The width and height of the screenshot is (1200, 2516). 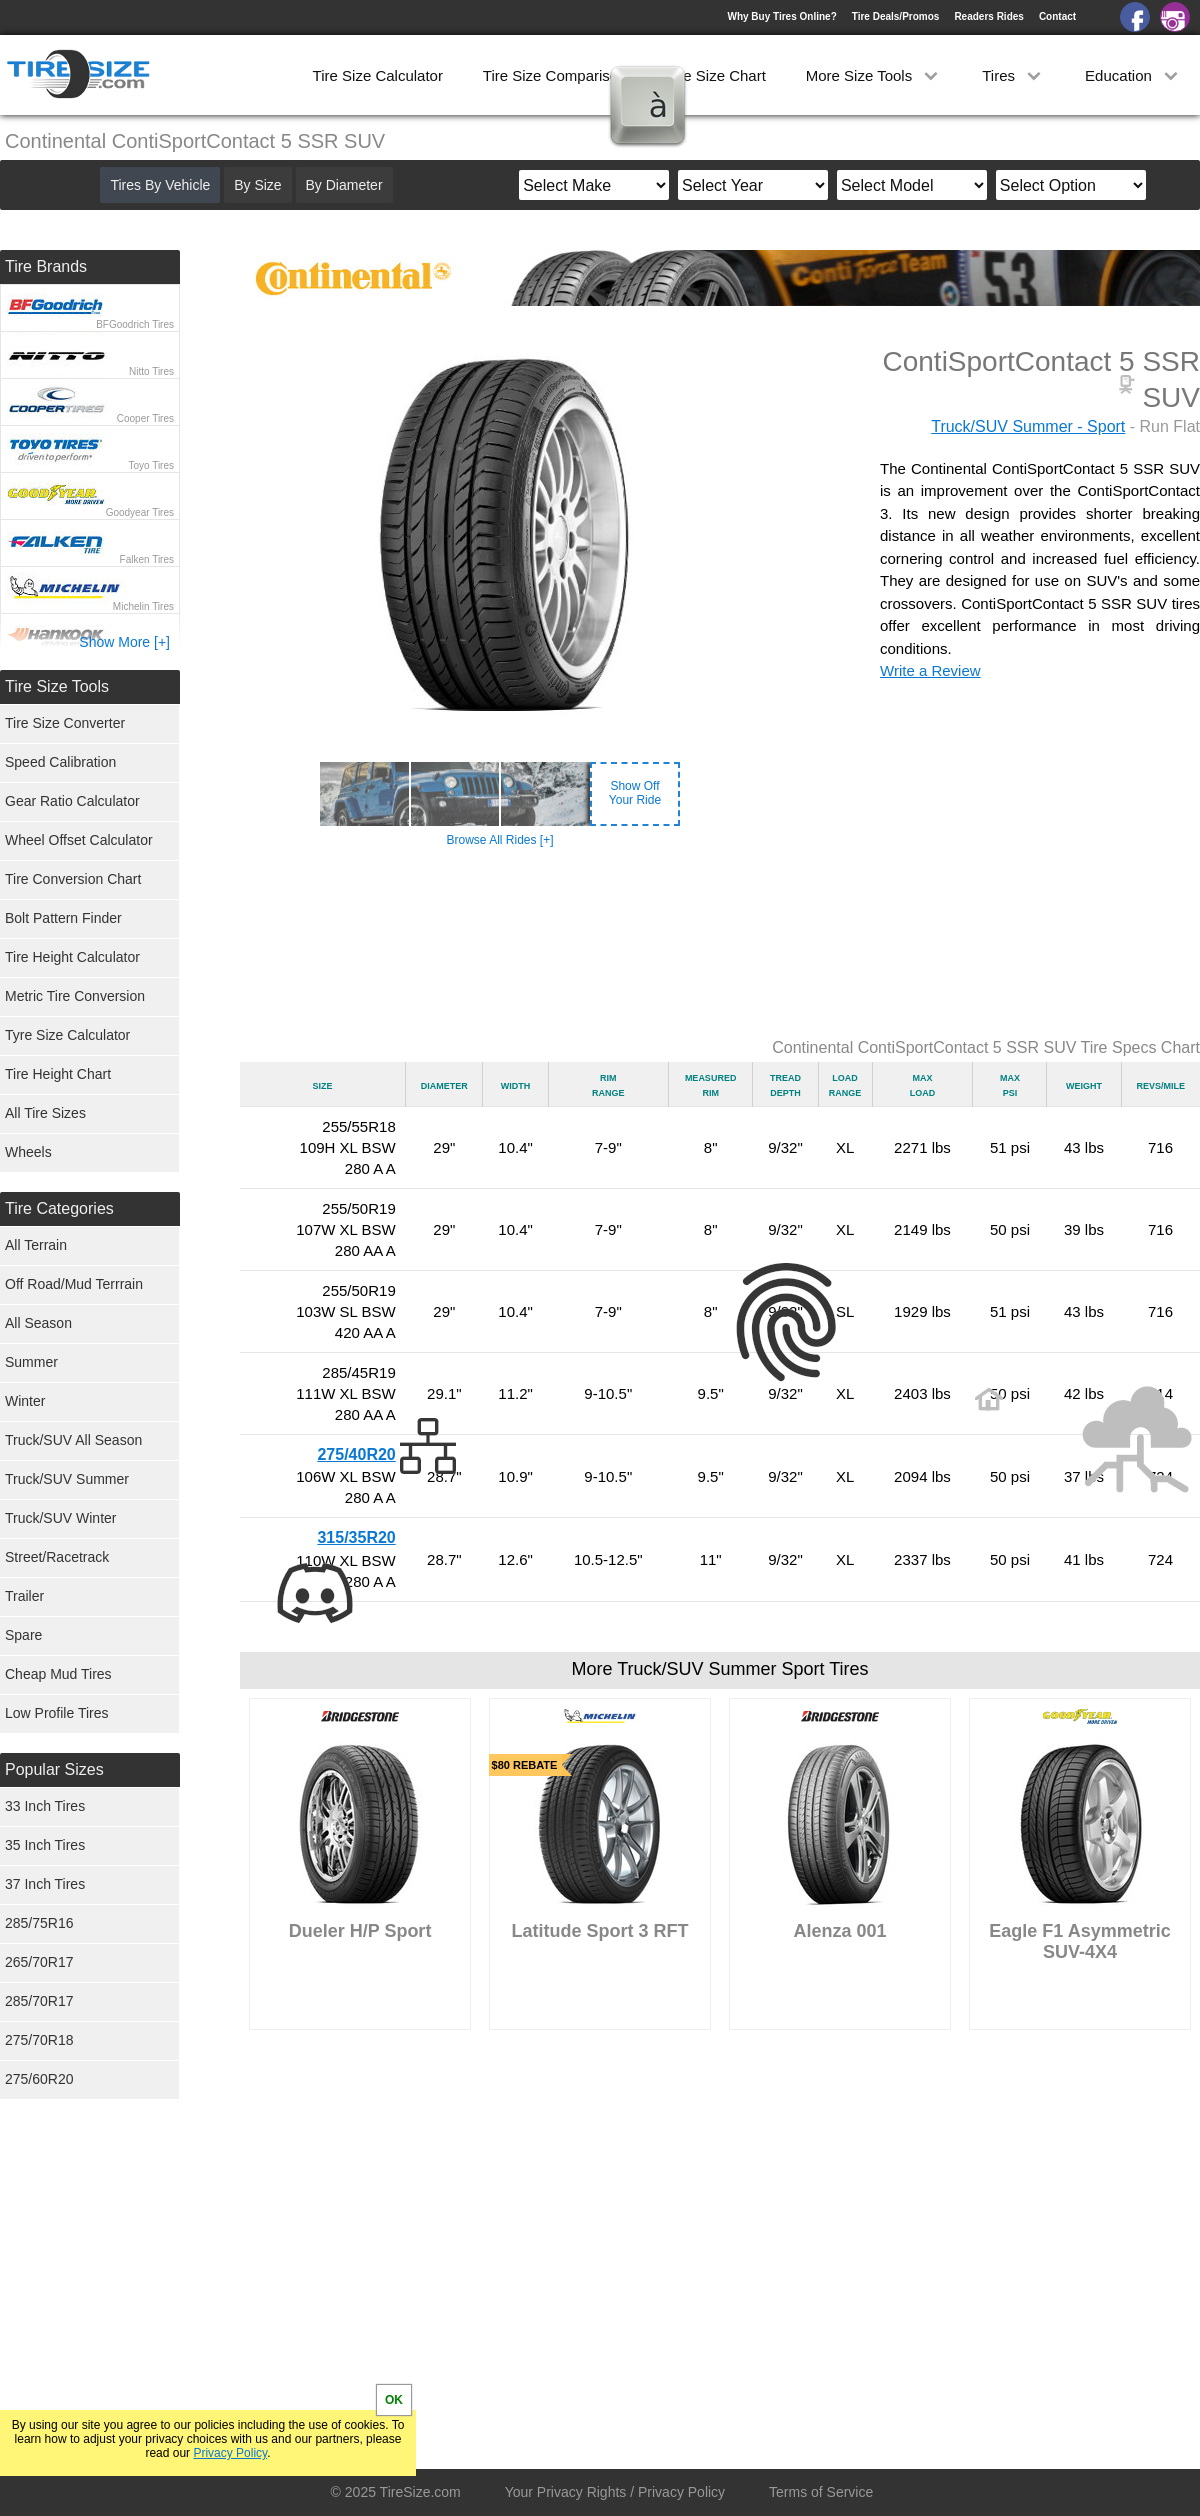 I want to click on open character map to insert special symbols, so click(x=648, y=107).